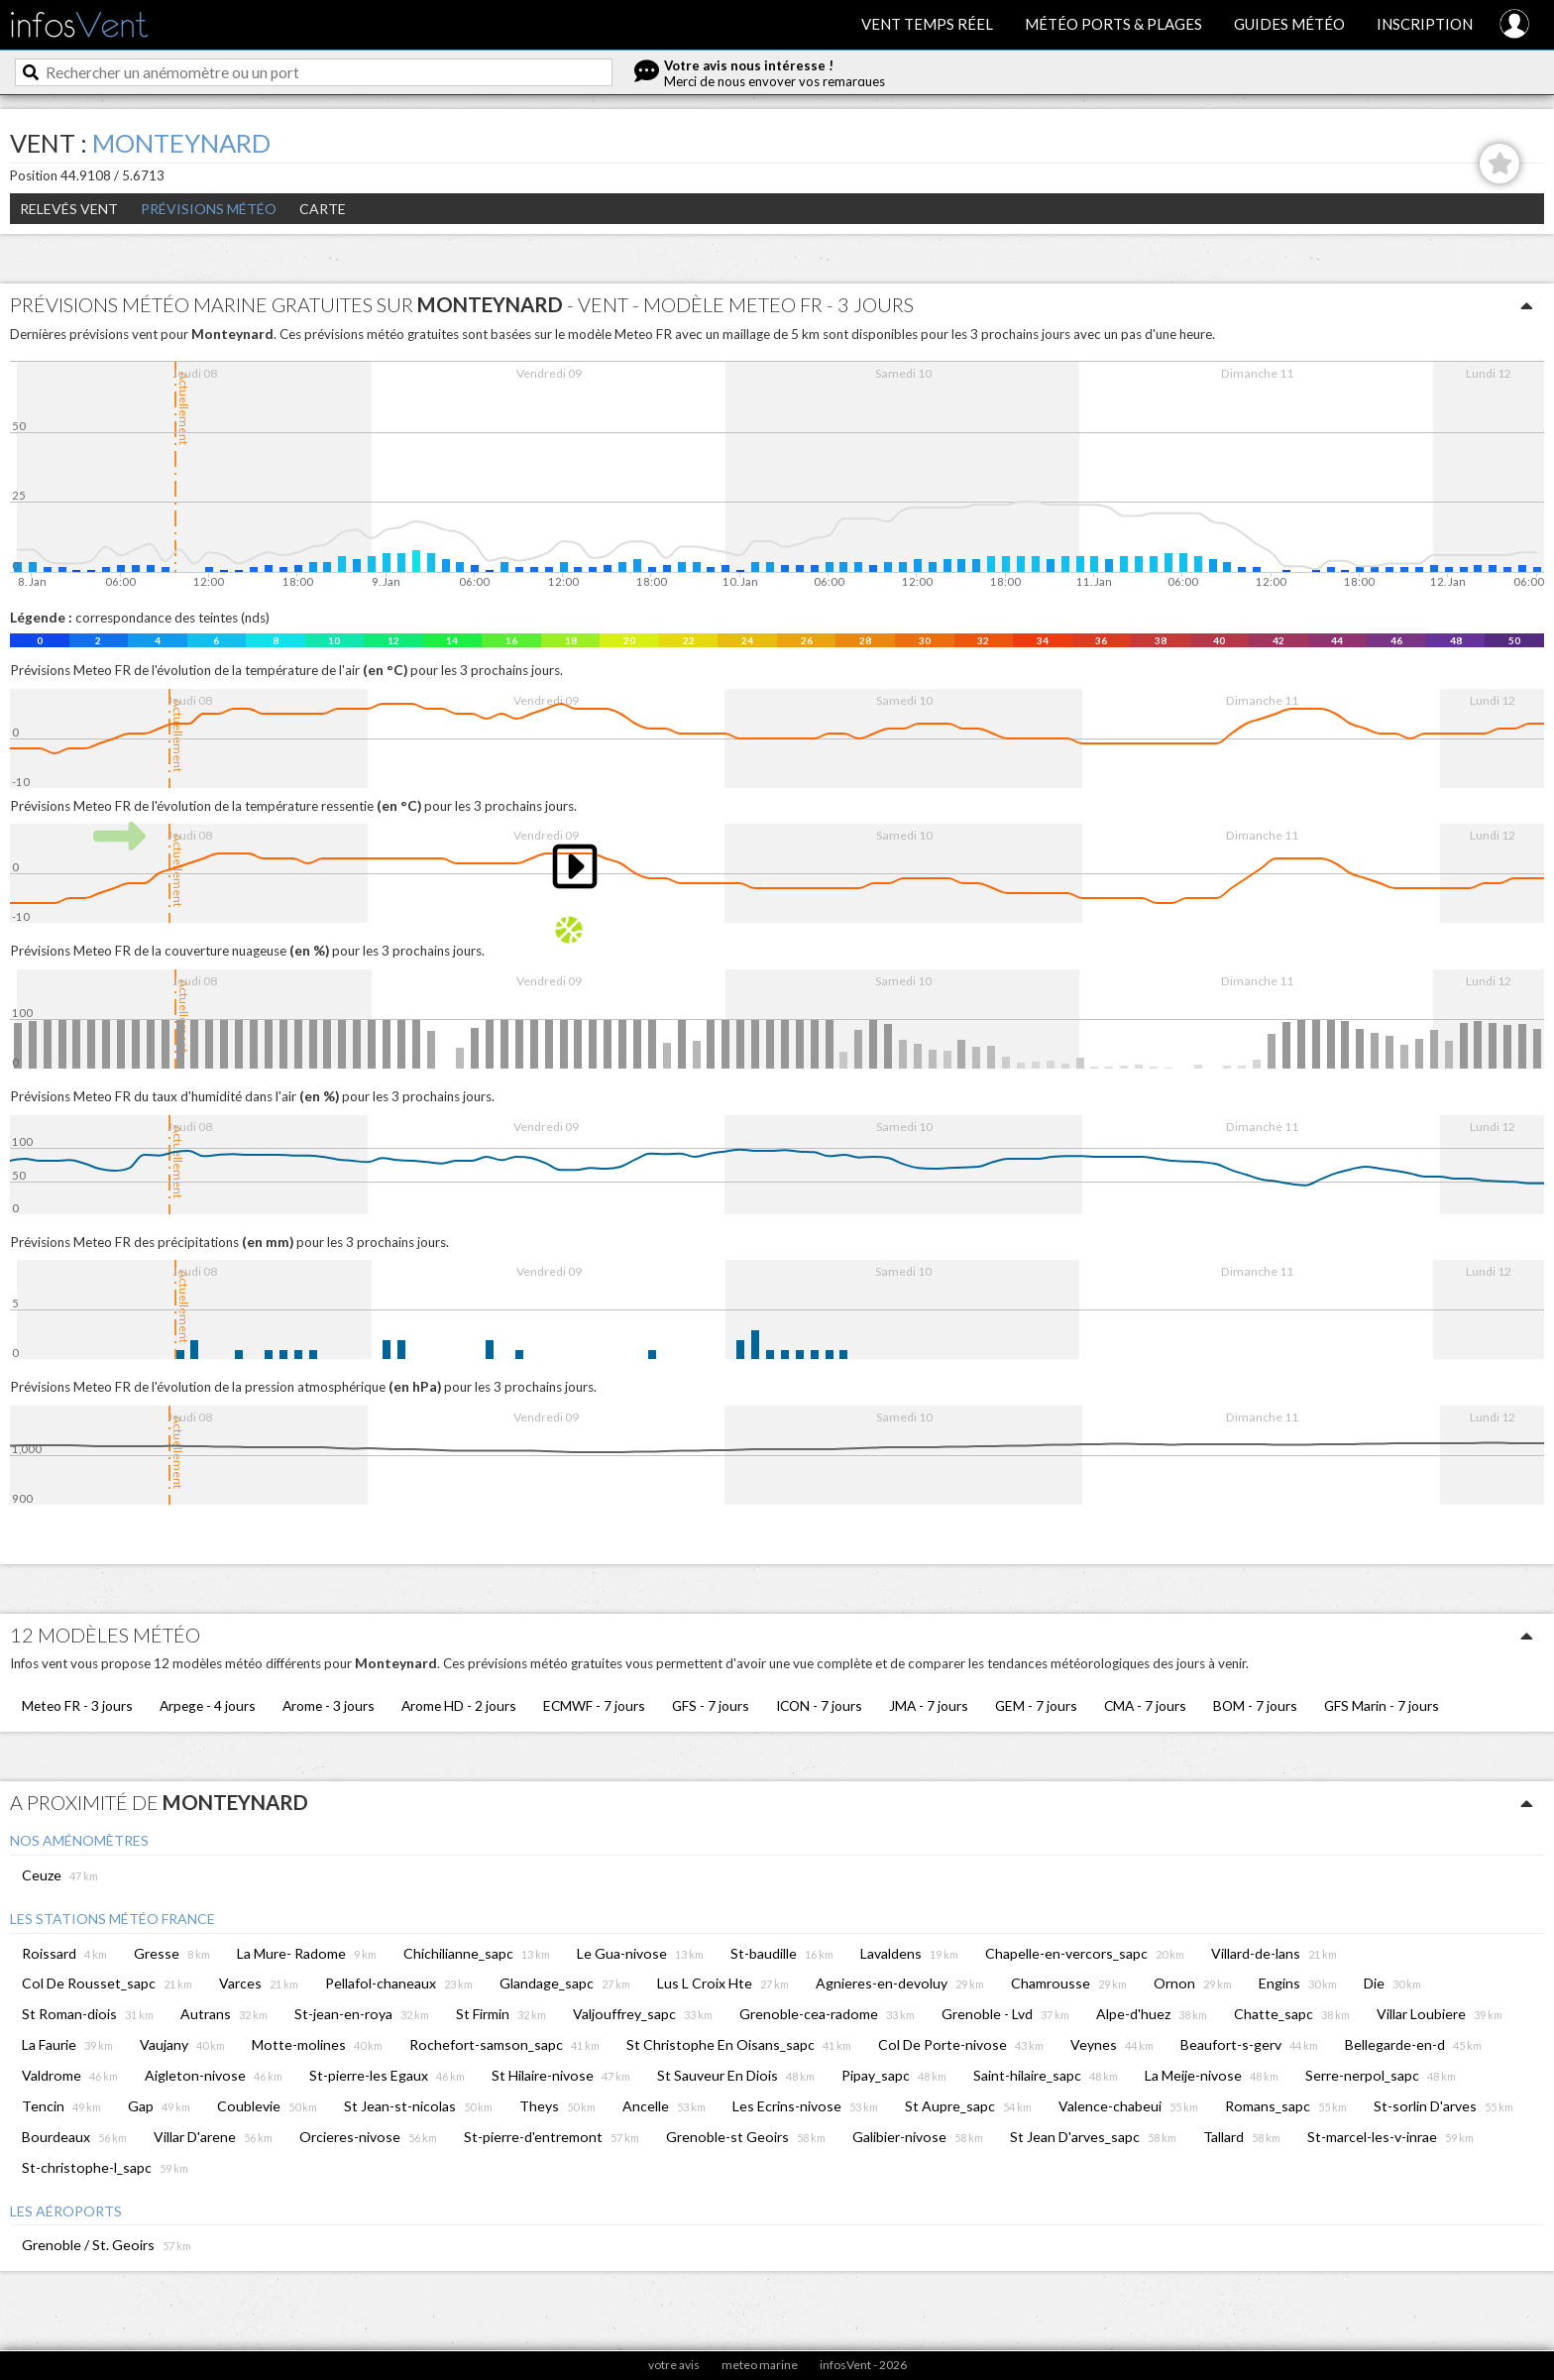 This screenshot has width=1554, height=2380. I want to click on access sports or basketball-related content, so click(569, 930).